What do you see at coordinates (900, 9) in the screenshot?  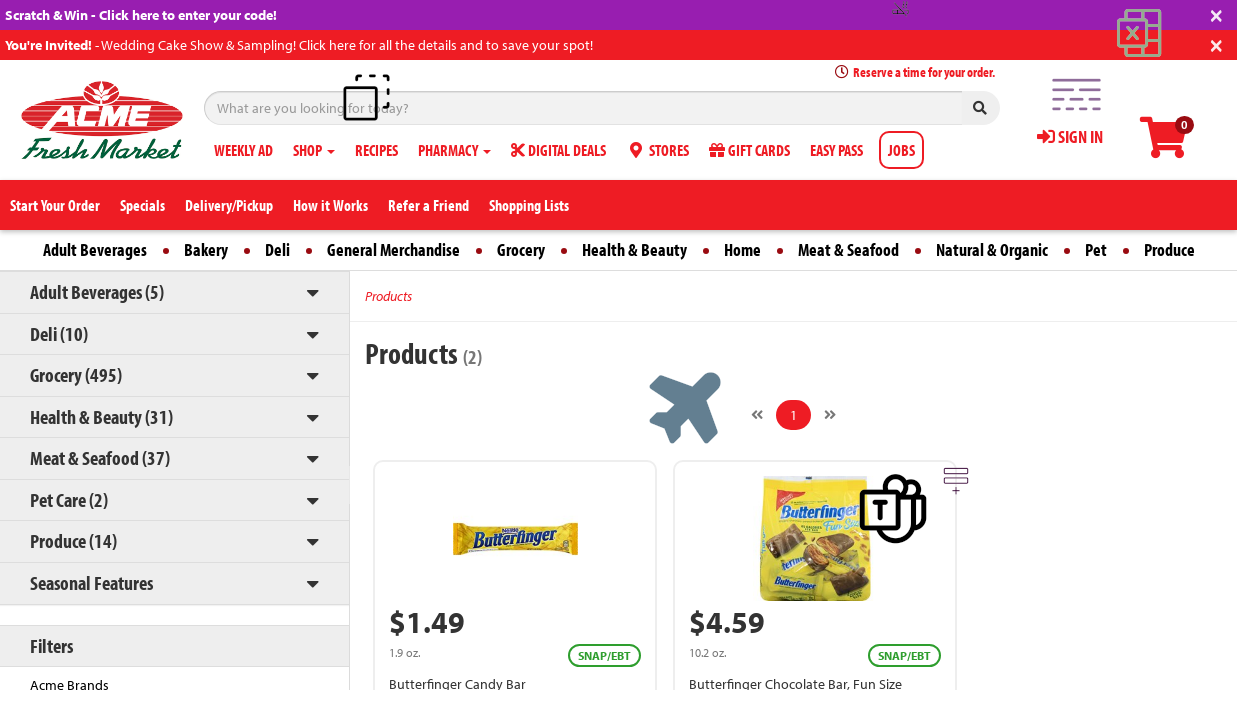 I see `no smoking zone indicator` at bounding box center [900, 9].